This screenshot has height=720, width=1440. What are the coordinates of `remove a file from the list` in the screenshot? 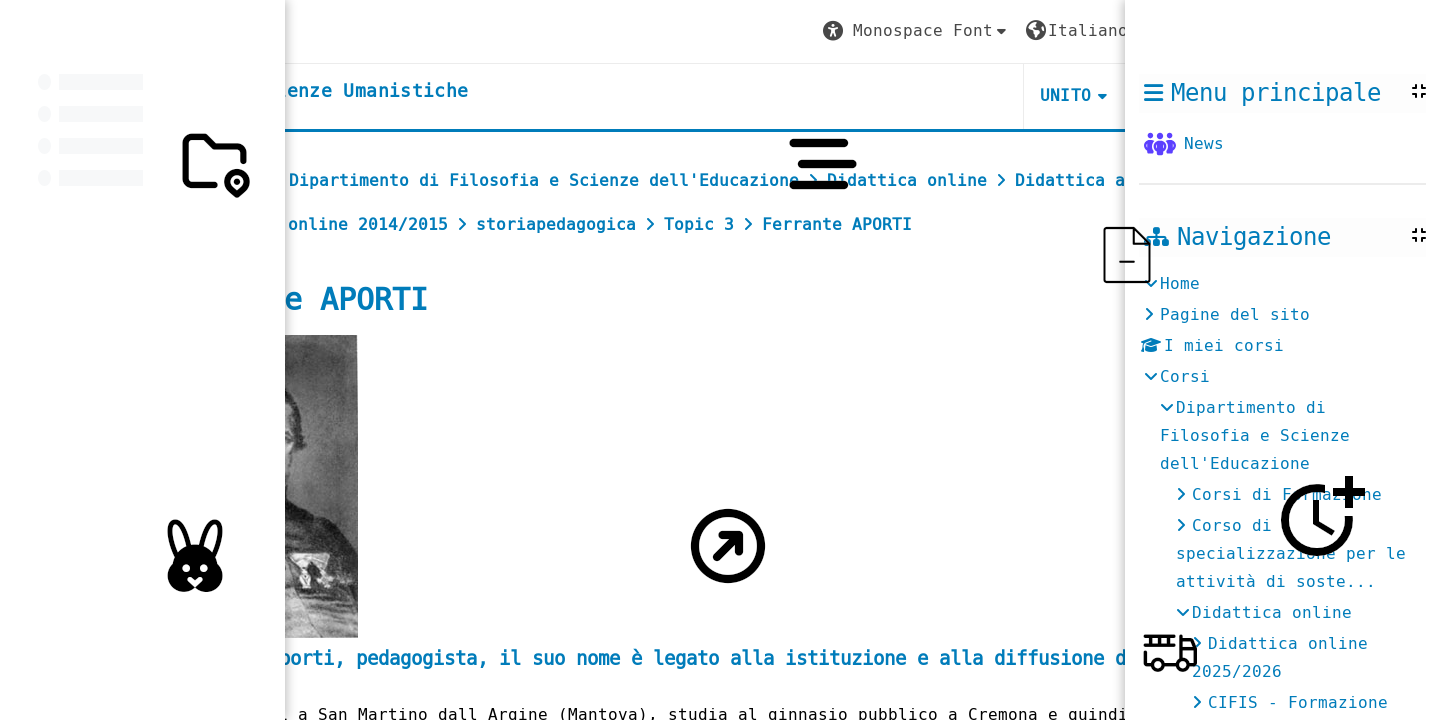 It's located at (1127, 255).